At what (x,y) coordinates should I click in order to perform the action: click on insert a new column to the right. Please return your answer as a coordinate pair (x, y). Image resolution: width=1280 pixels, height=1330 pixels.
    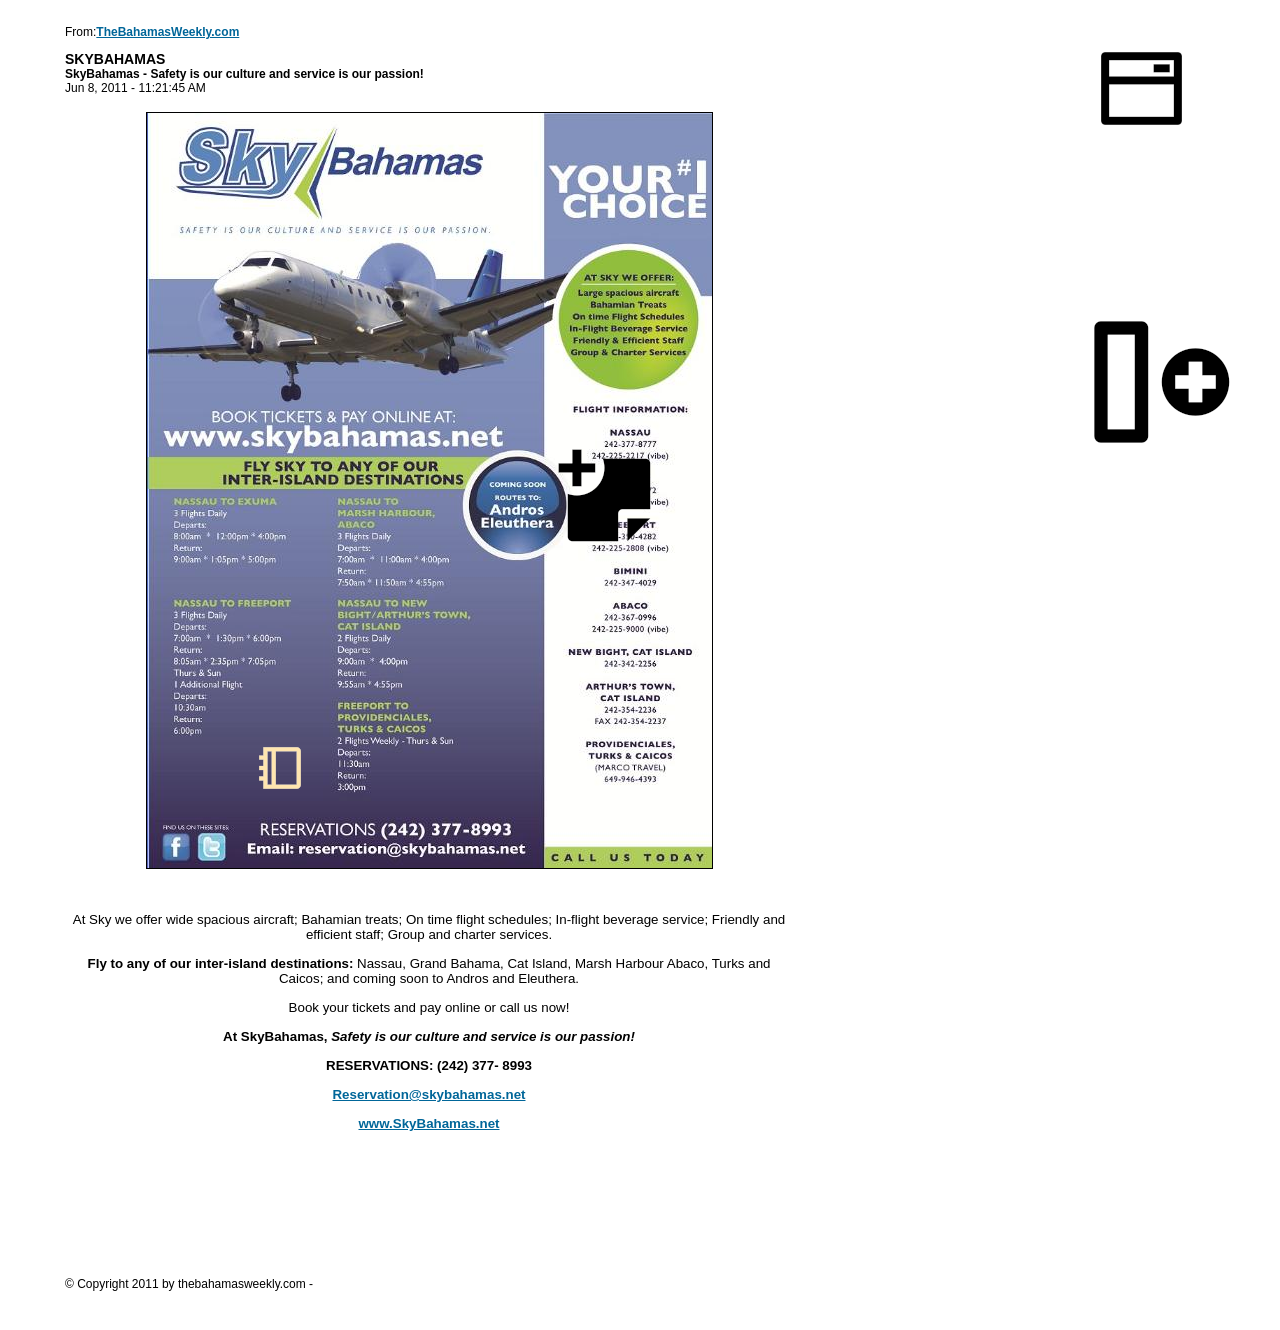
    Looking at the image, I should click on (1155, 382).